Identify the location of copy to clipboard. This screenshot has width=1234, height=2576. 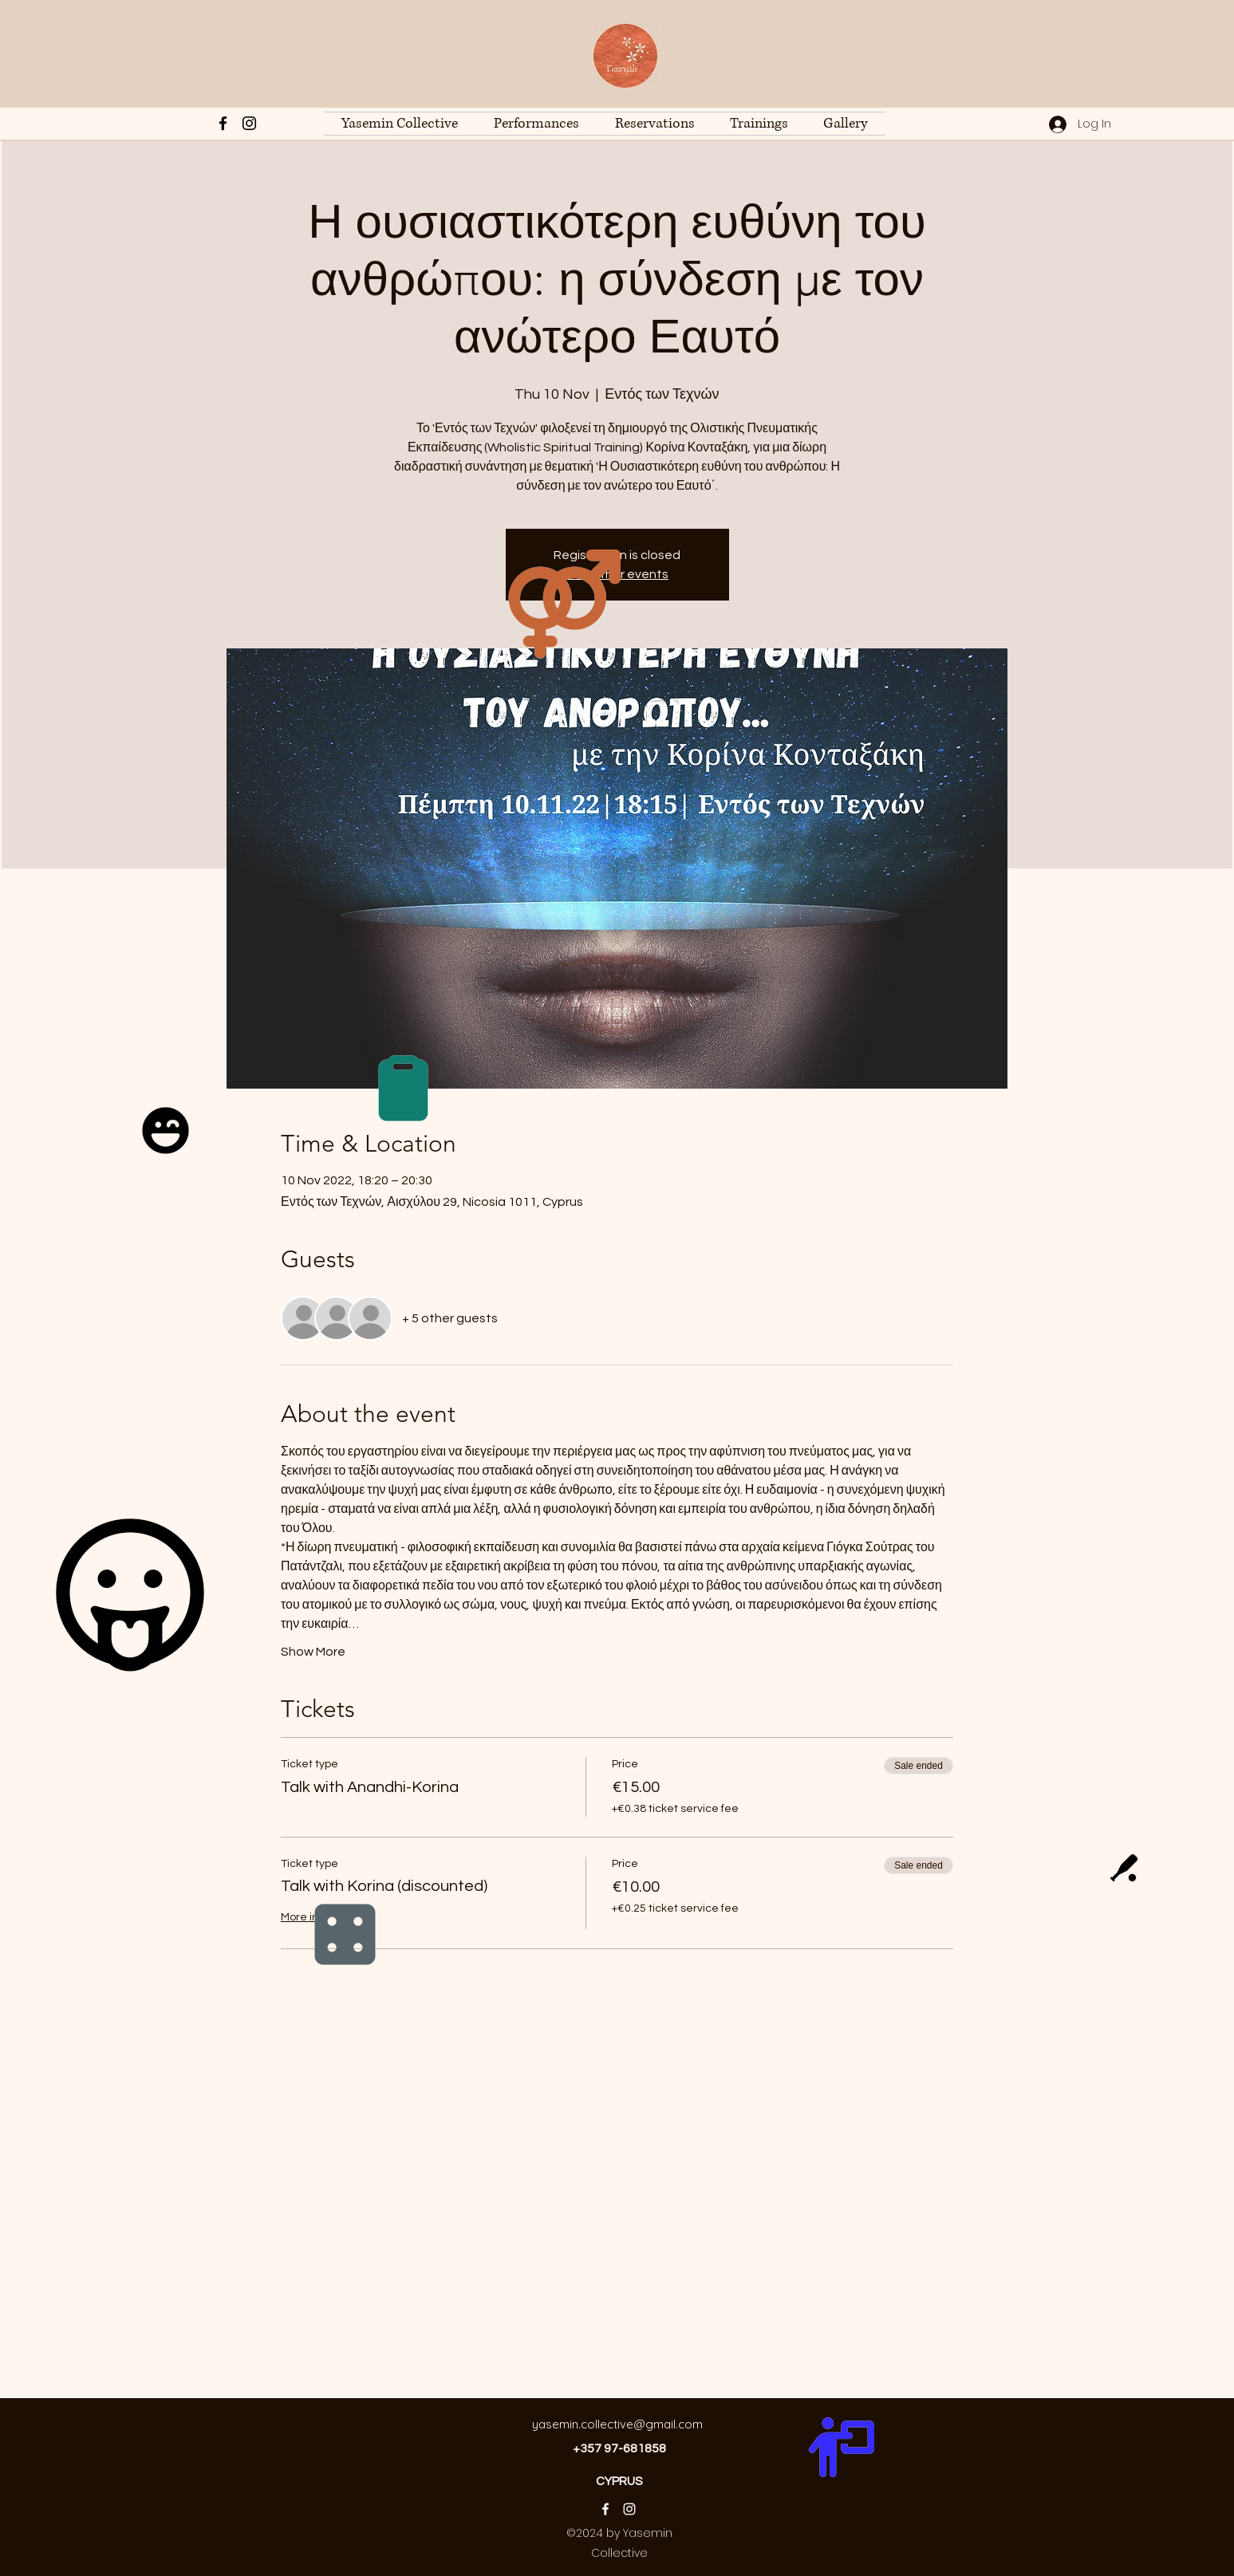
(403, 1088).